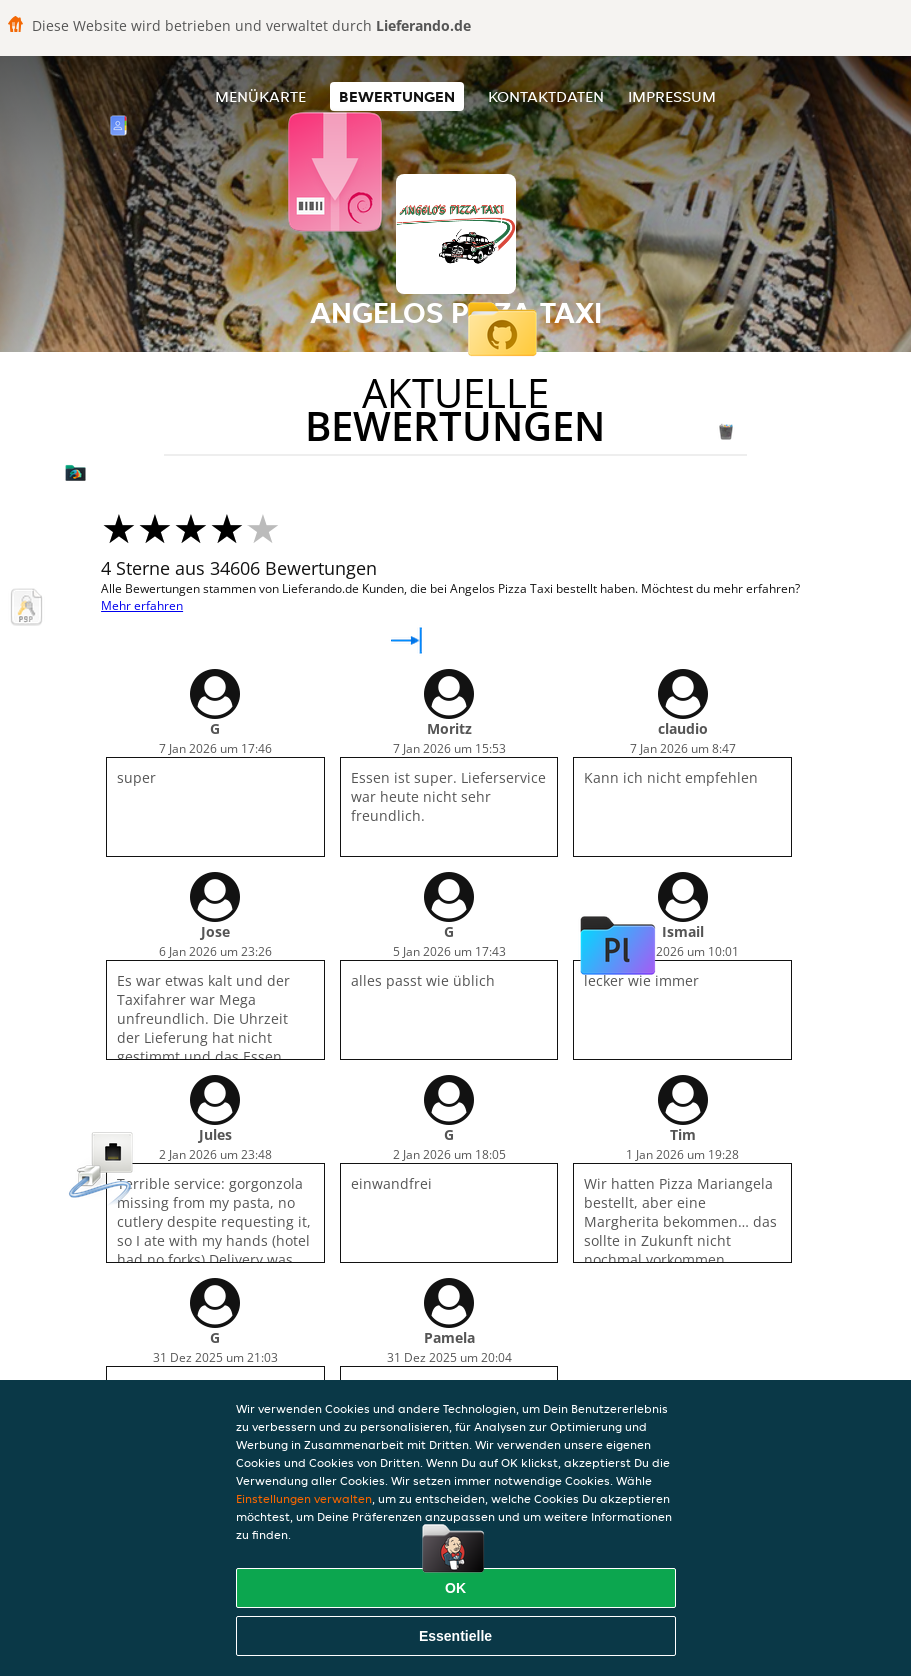  I want to click on open synaptic package manager, so click(335, 172).